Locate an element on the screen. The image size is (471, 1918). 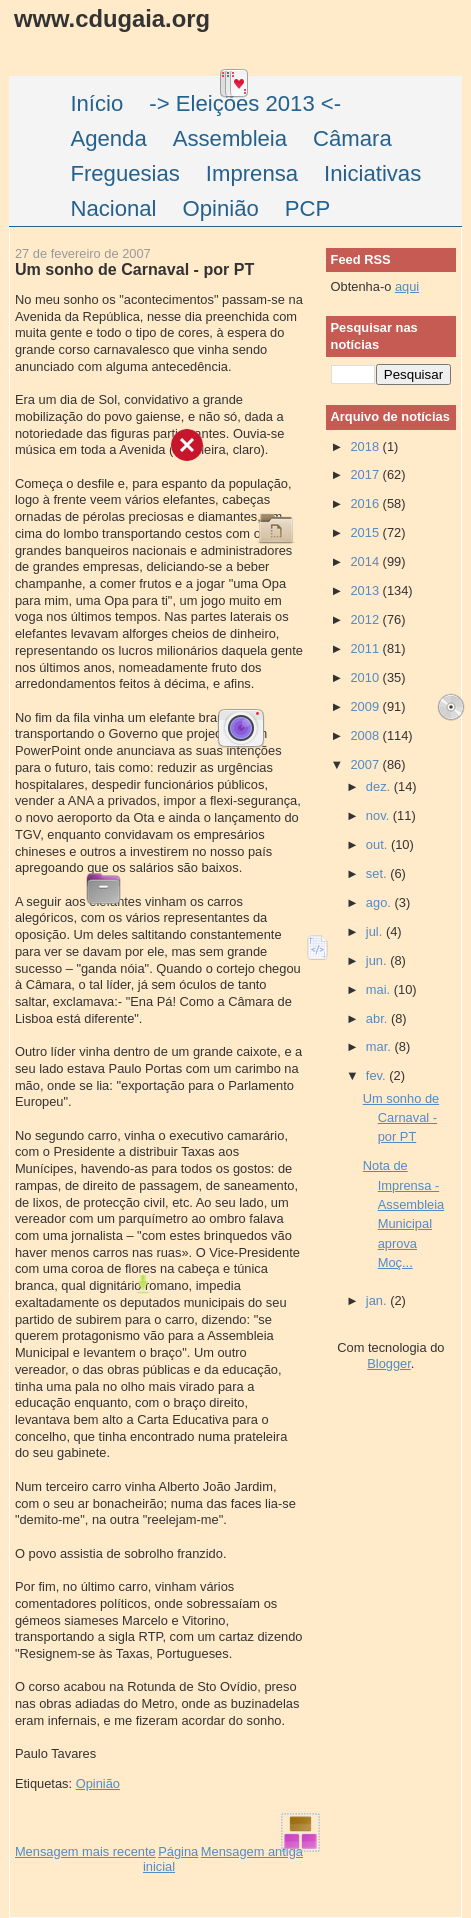
twig template file type indicator is located at coordinates (317, 947).